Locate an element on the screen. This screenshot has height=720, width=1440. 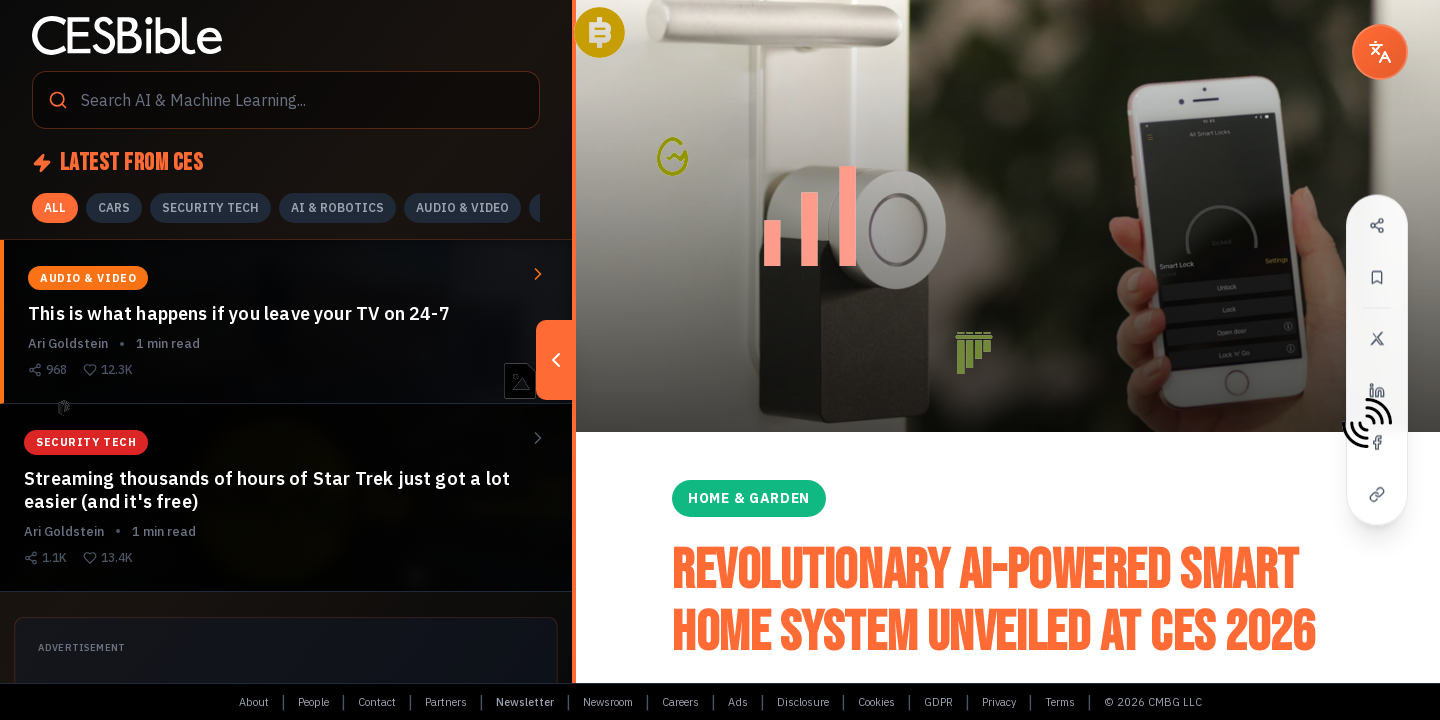
sonarqube server logo is located at coordinates (1367, 423).